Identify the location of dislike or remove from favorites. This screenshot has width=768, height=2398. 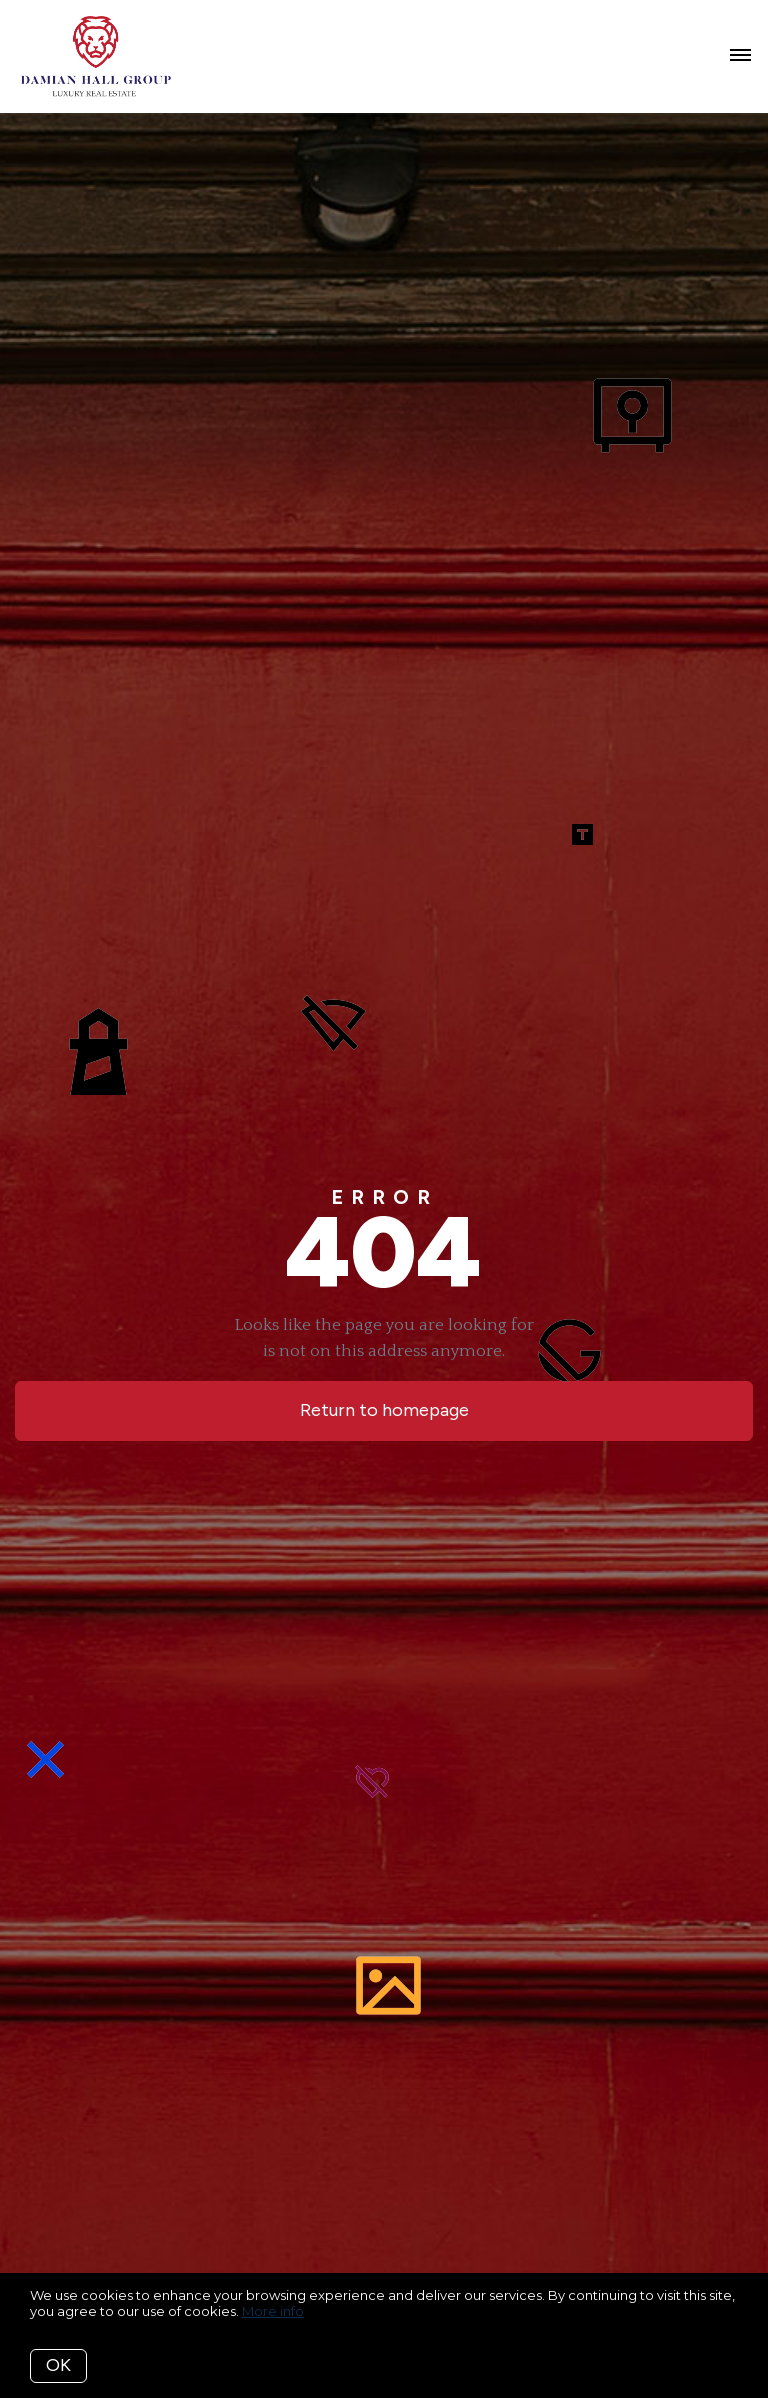
(372, 1782).